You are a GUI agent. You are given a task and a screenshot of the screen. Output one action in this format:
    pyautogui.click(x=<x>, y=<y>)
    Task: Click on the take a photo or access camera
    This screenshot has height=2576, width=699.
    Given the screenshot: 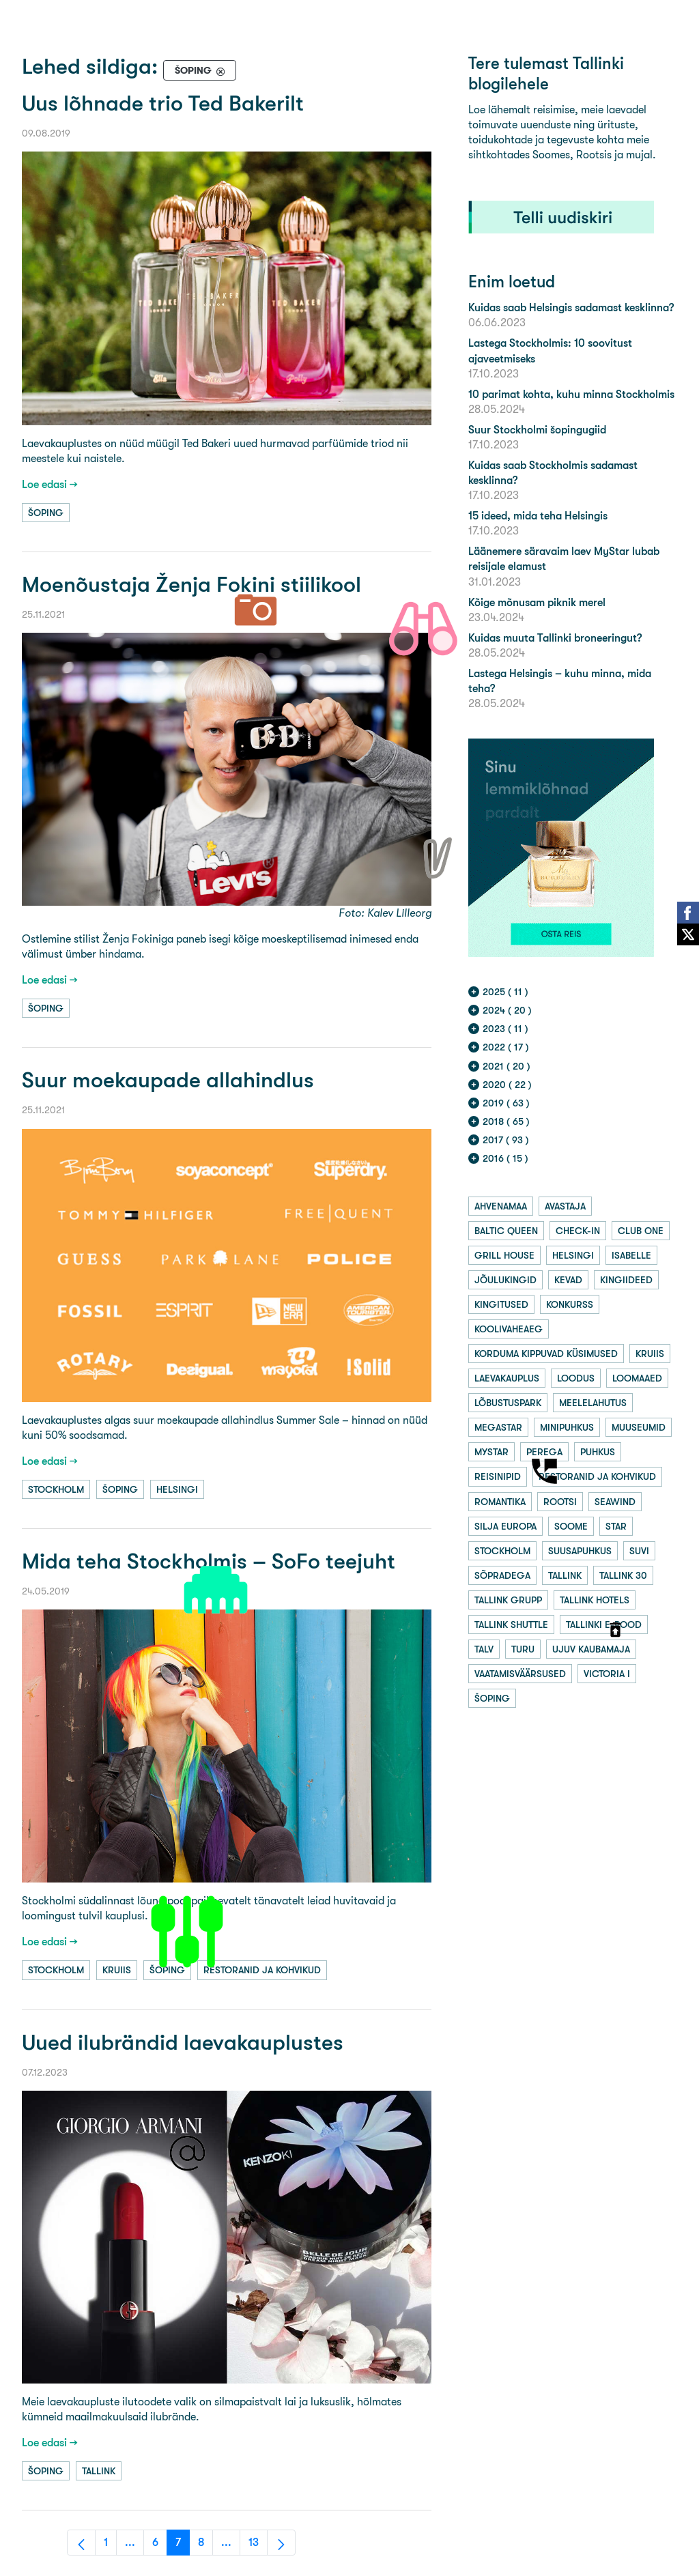 What is the action you would take?
    pyautogui.click(x=255, y=610)
    